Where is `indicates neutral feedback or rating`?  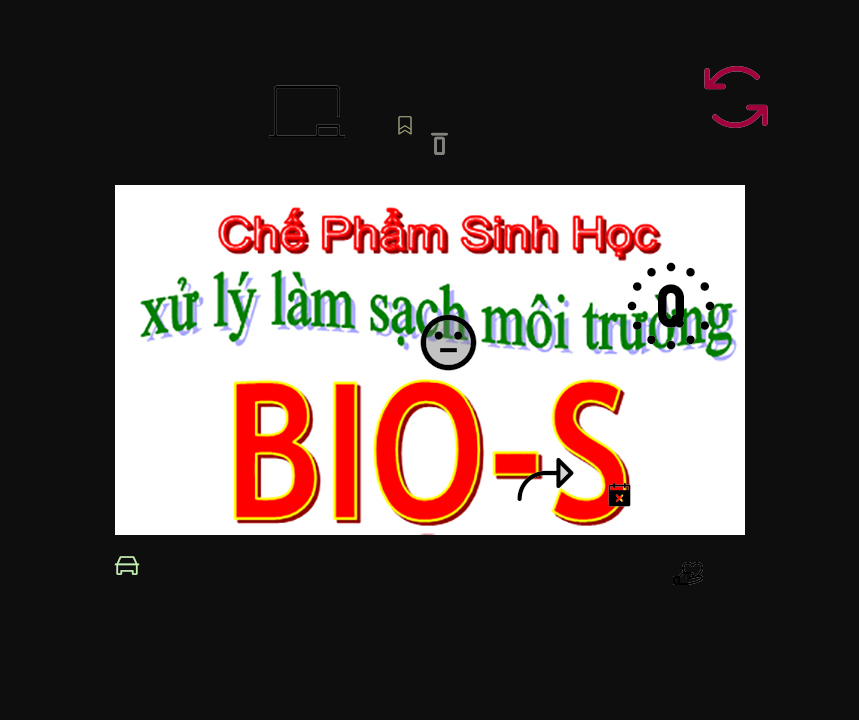 indicates neutral feedback or rating is located at coordinates (448, 342).